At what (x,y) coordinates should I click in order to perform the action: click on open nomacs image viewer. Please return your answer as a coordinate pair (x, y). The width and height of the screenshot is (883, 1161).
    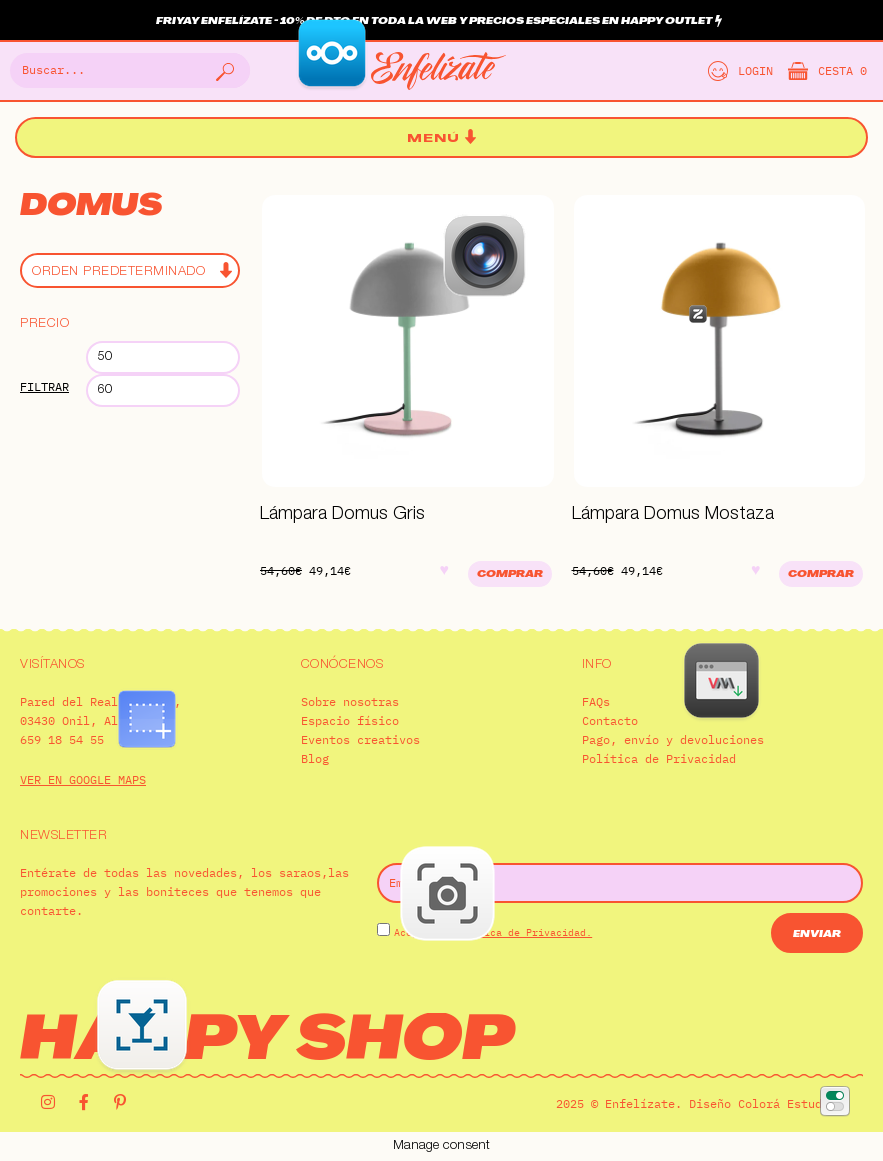
    Looking at the image, I should click on (142, 1025).